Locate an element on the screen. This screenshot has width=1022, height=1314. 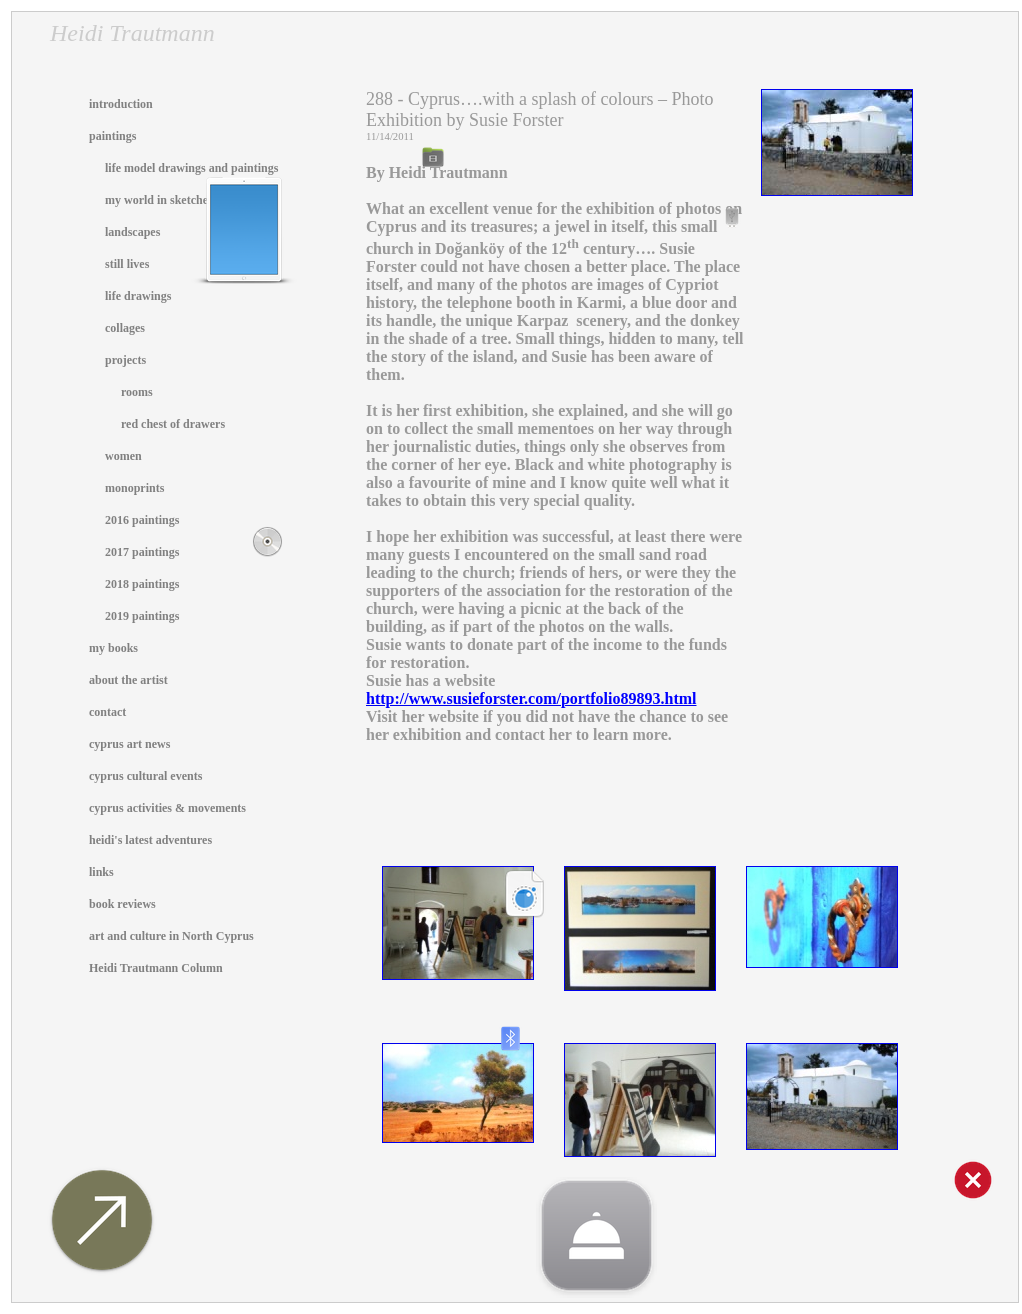
removable USB storage device is located at coordinates (732, 218).